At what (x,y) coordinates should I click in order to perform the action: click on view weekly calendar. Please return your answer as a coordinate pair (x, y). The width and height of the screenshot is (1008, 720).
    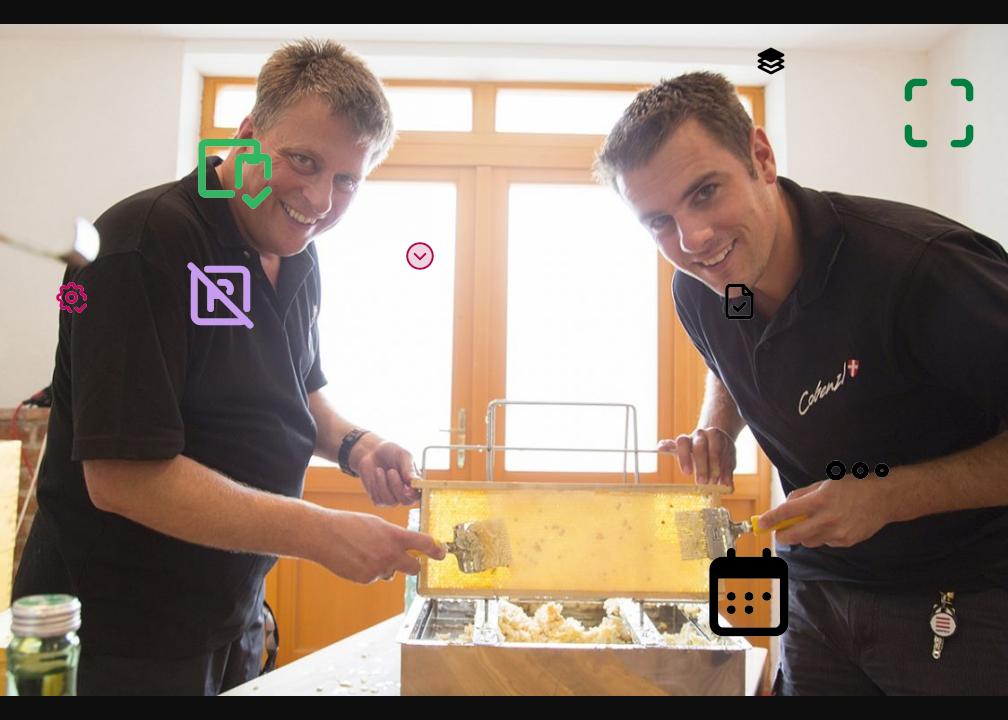
    Looking at the image, I should click on (749, 592).